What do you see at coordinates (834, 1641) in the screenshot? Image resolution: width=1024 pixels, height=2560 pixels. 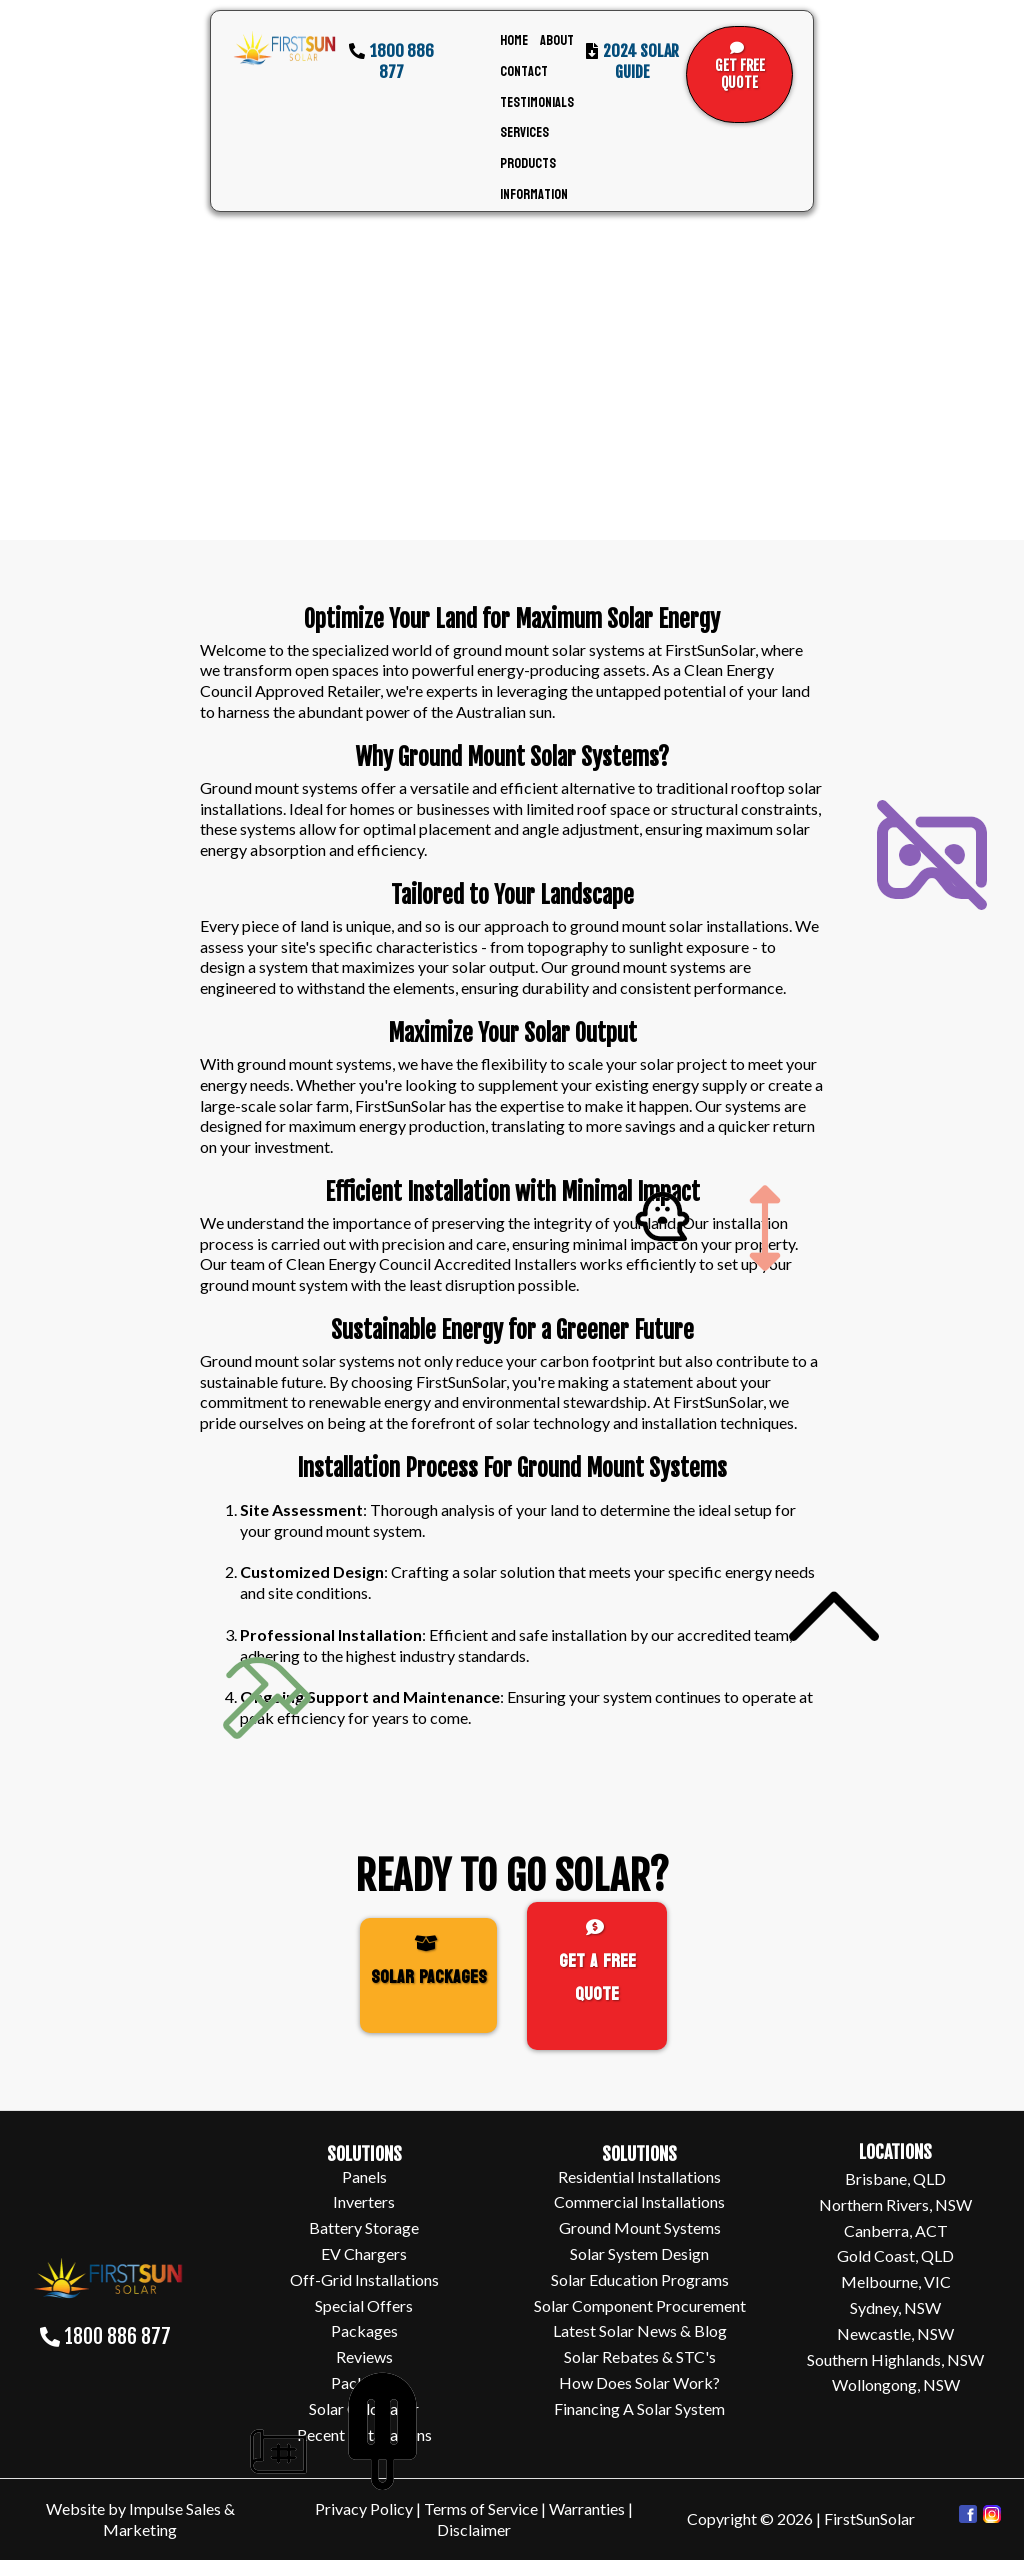 I see `collapse or minimize a panel` at bounding box center [834, 1641].